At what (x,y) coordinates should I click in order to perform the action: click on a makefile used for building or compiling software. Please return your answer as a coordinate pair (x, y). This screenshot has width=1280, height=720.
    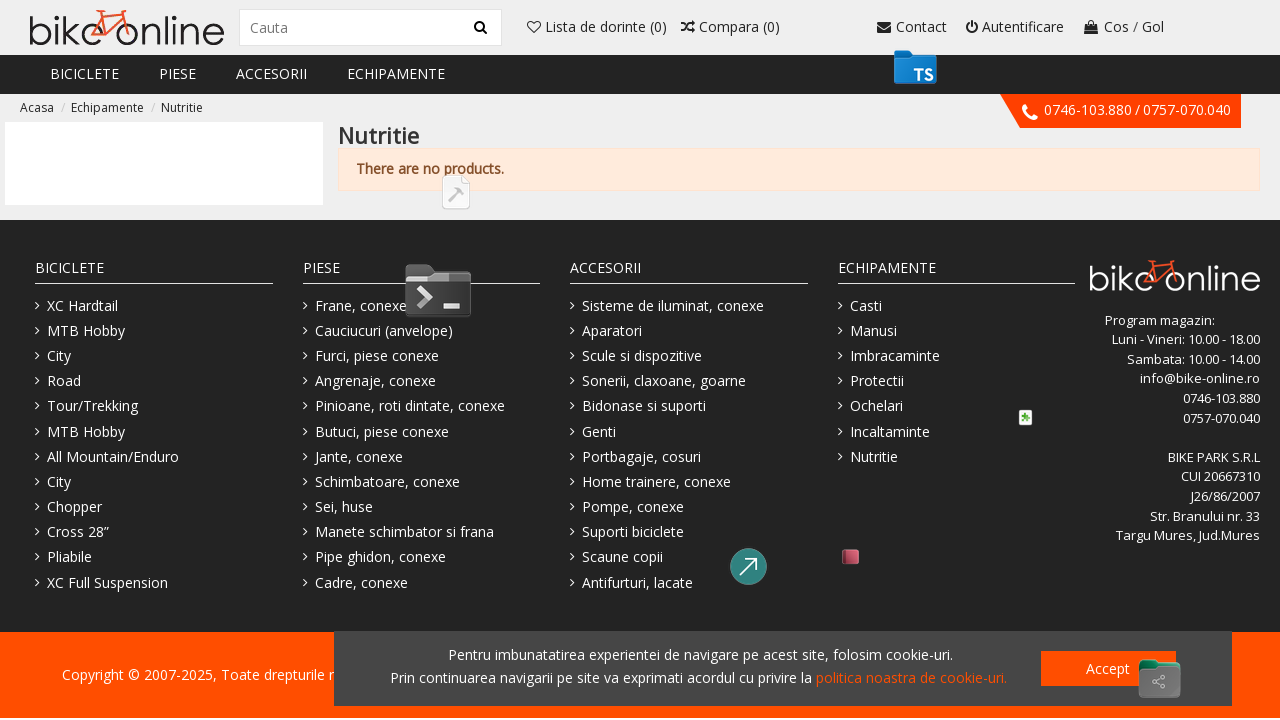
    Looking at the image, I should click on (456, 192).